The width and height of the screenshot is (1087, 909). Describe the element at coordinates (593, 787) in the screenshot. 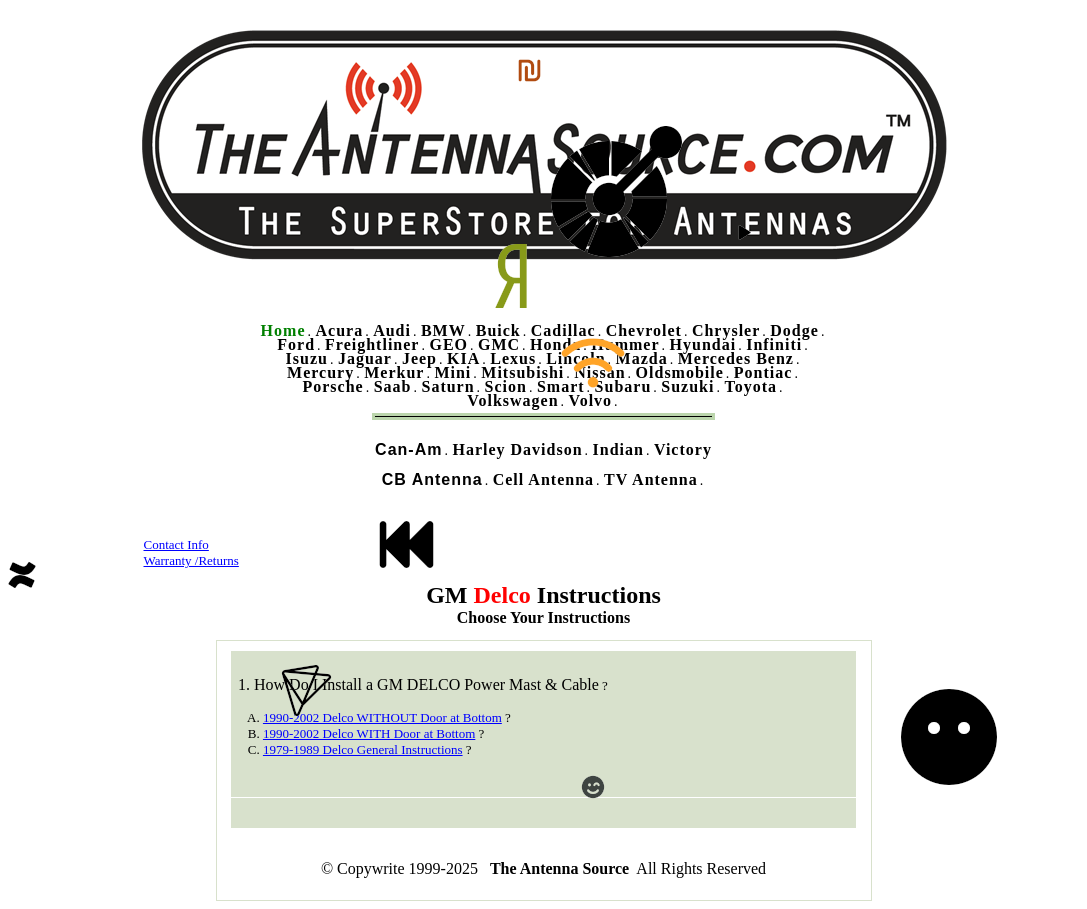

I see `insert a winking emoji or emoticon` at that location.